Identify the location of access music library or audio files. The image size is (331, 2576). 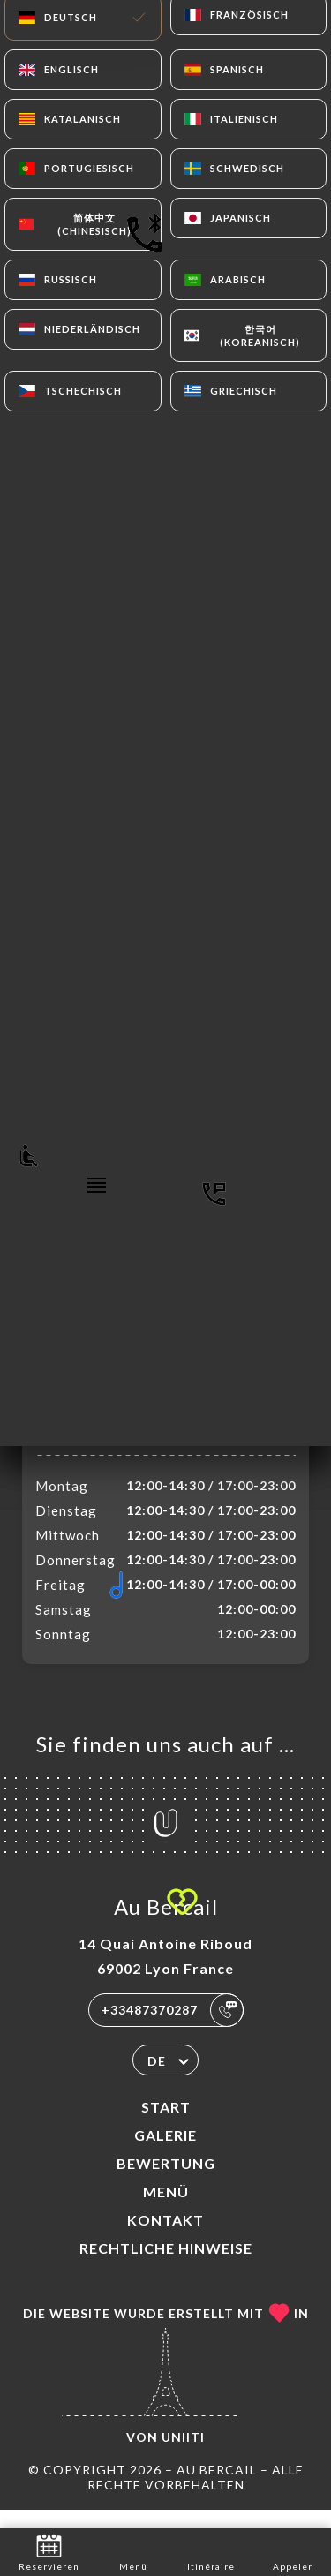
(116, 1585).